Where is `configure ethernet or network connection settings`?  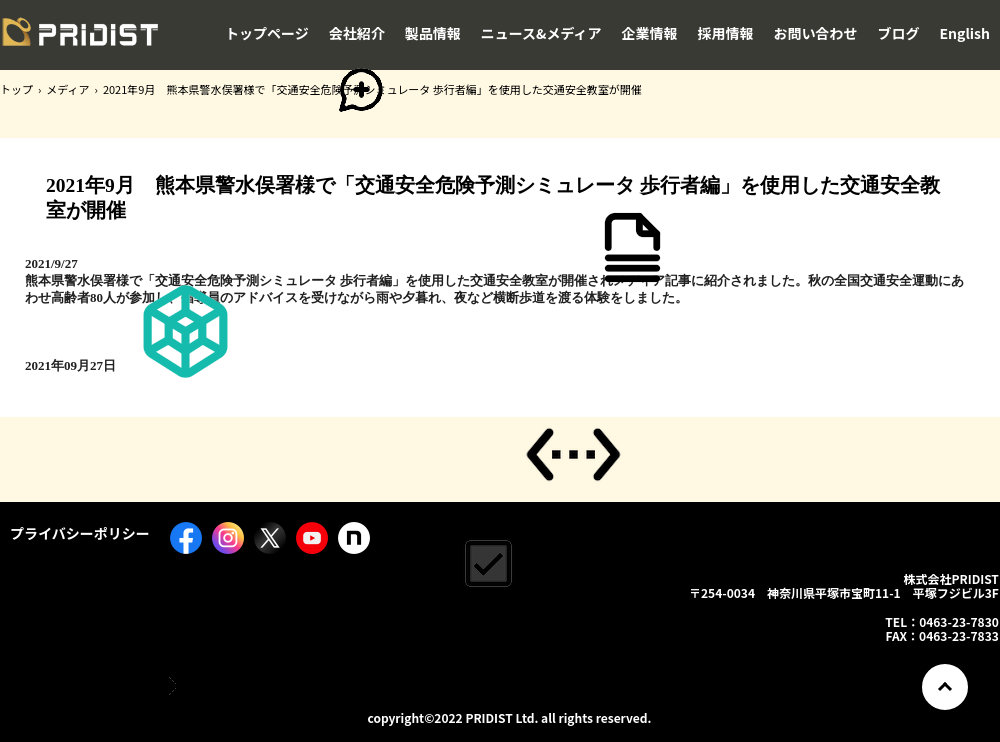
configure ethernet or network connection settings is located at coordinates (573, 454).